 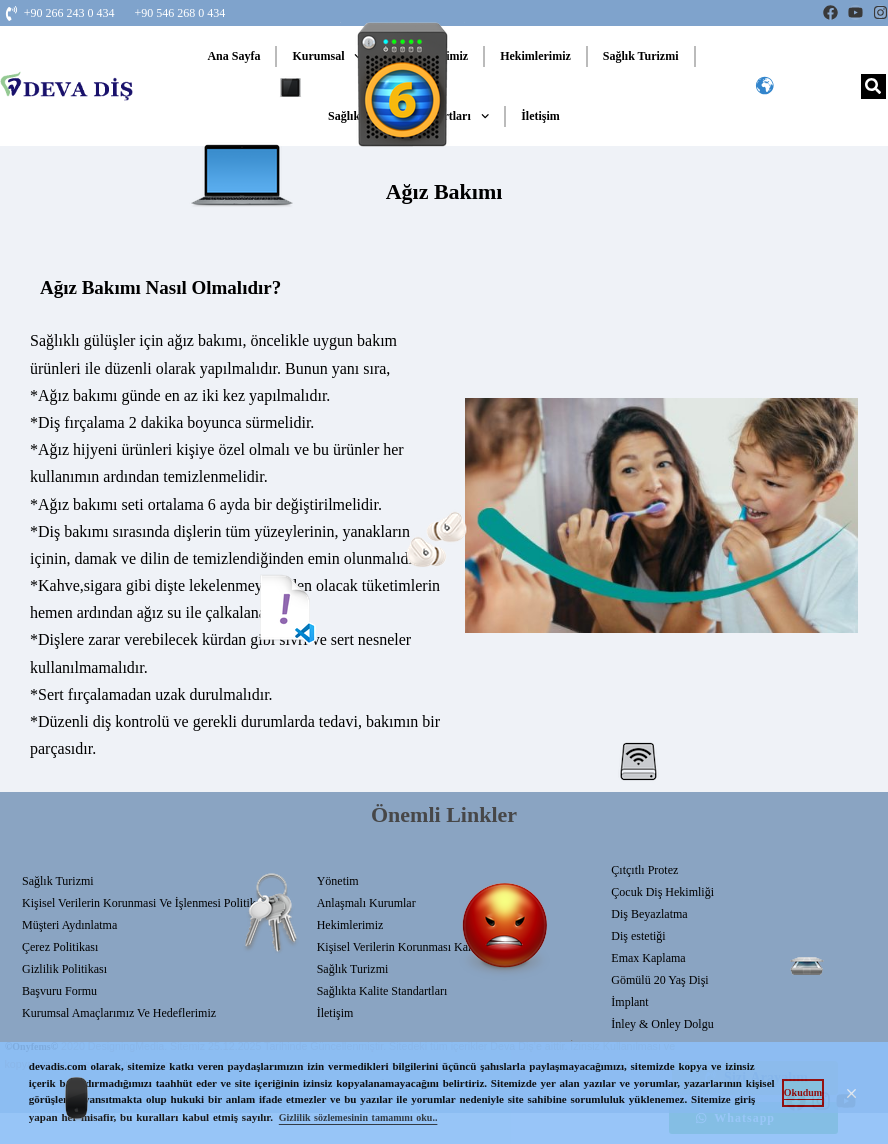 I want to click on scan documents using a wireless scanner, so click(x=807, y=966).